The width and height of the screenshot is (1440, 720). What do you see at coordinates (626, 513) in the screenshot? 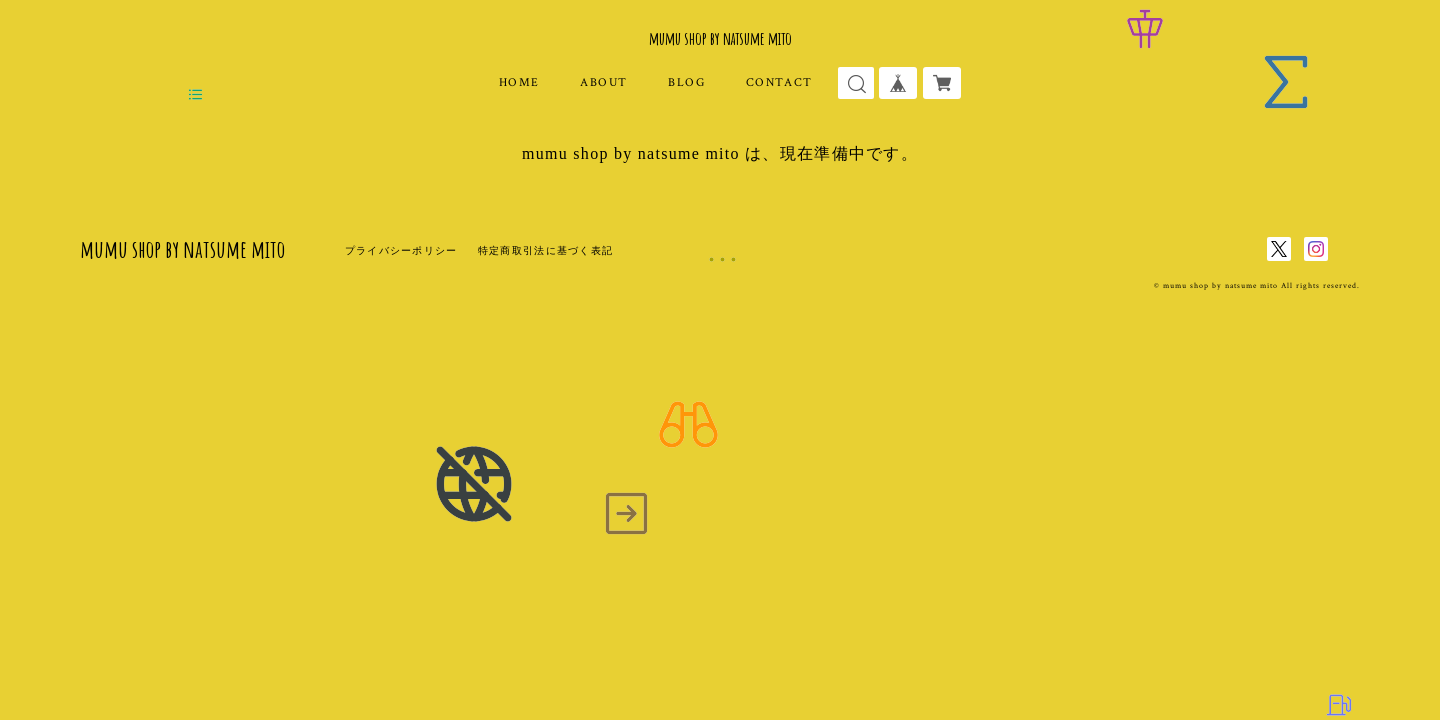
I see `navigate to the next page or section` at bounding box center [626, 513].